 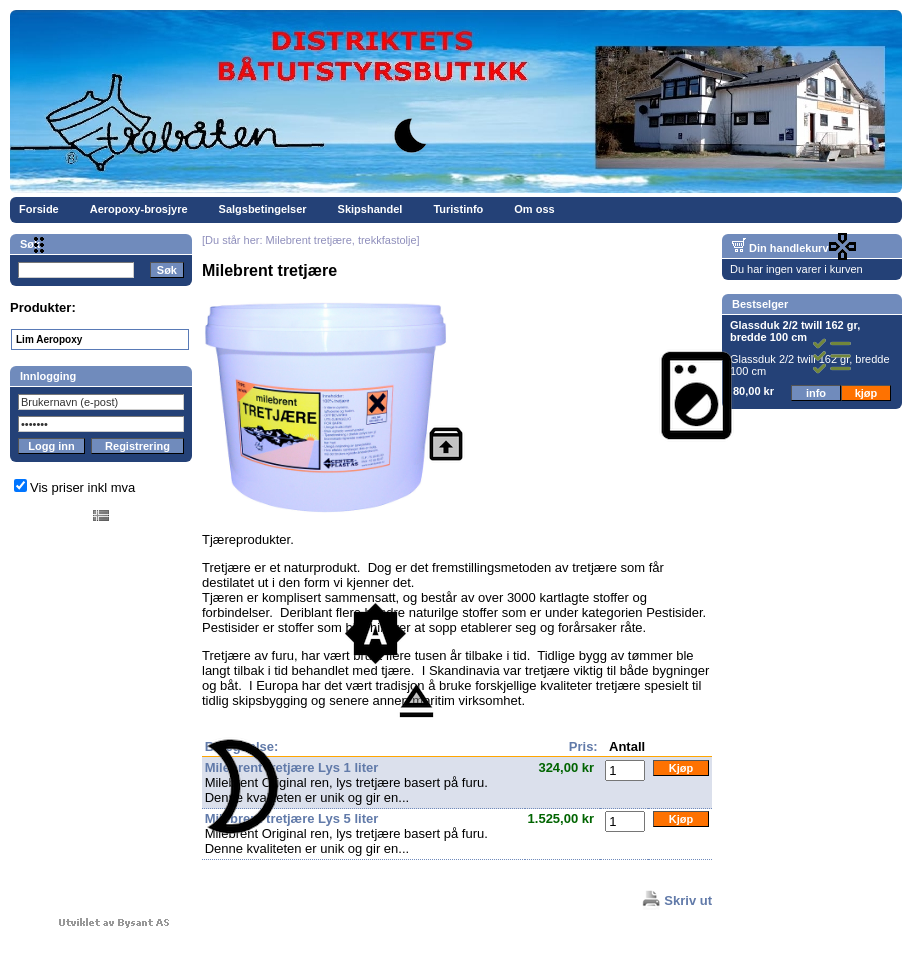 What do you see at coordinates (832, 356) in the screenshot?
I see `view completed tasks or checklist` at bounding box center [832, 356].